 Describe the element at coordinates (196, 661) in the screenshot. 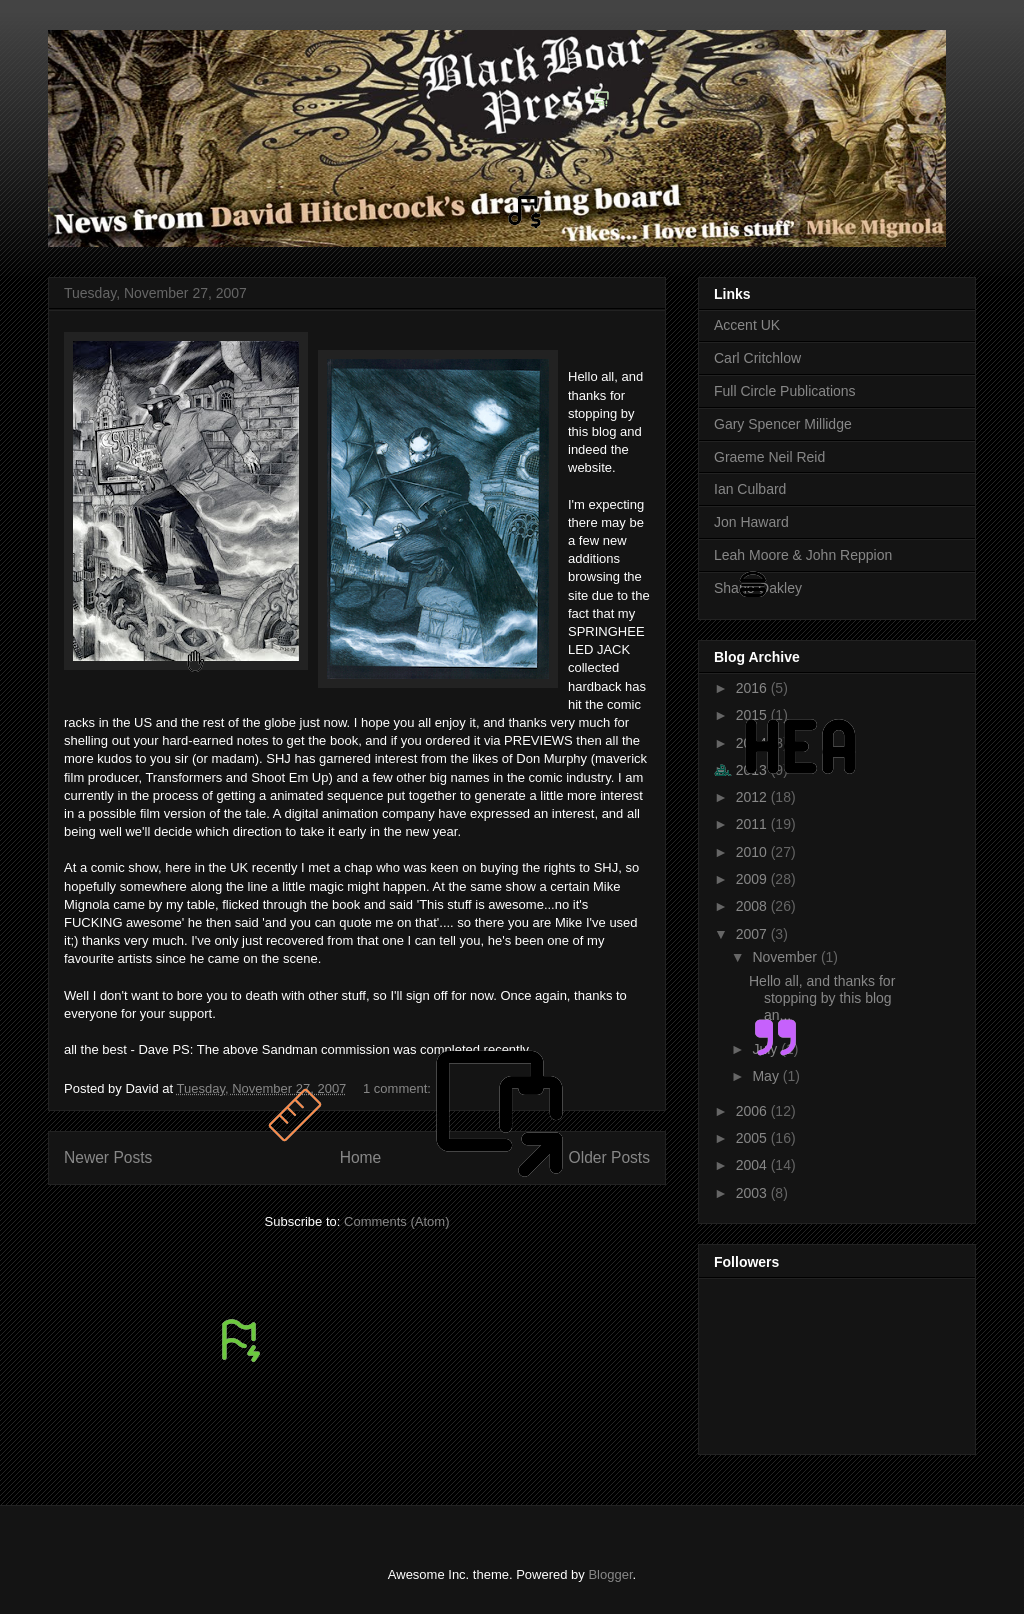

I see `stop or halt an action` at that location.